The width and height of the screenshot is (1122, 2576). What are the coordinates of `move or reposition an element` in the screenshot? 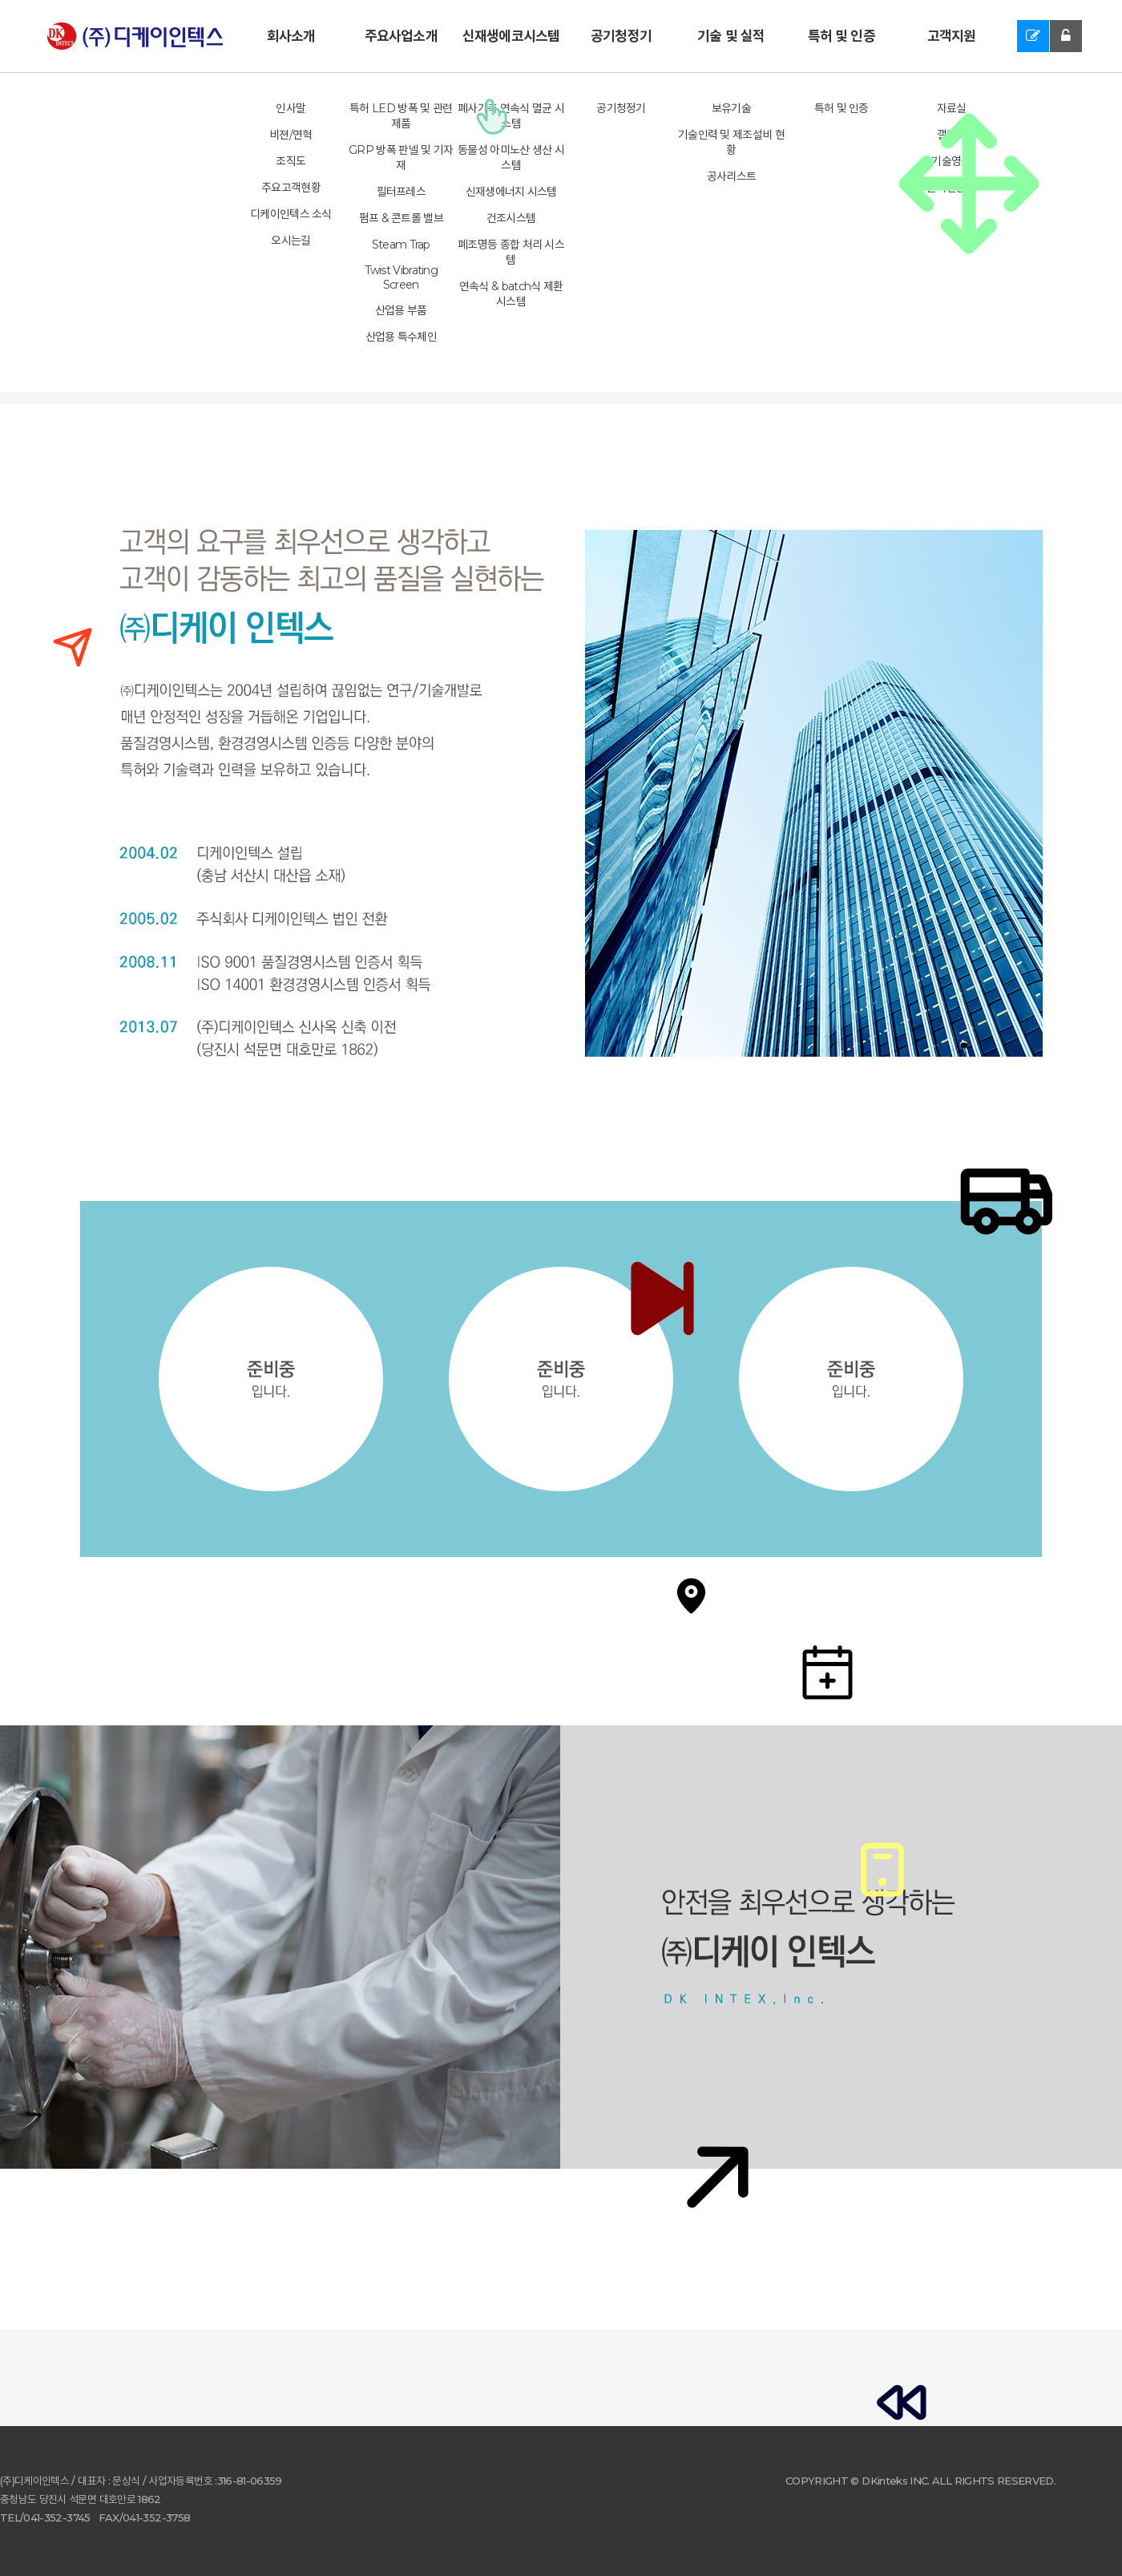 It's located at (969, 184).